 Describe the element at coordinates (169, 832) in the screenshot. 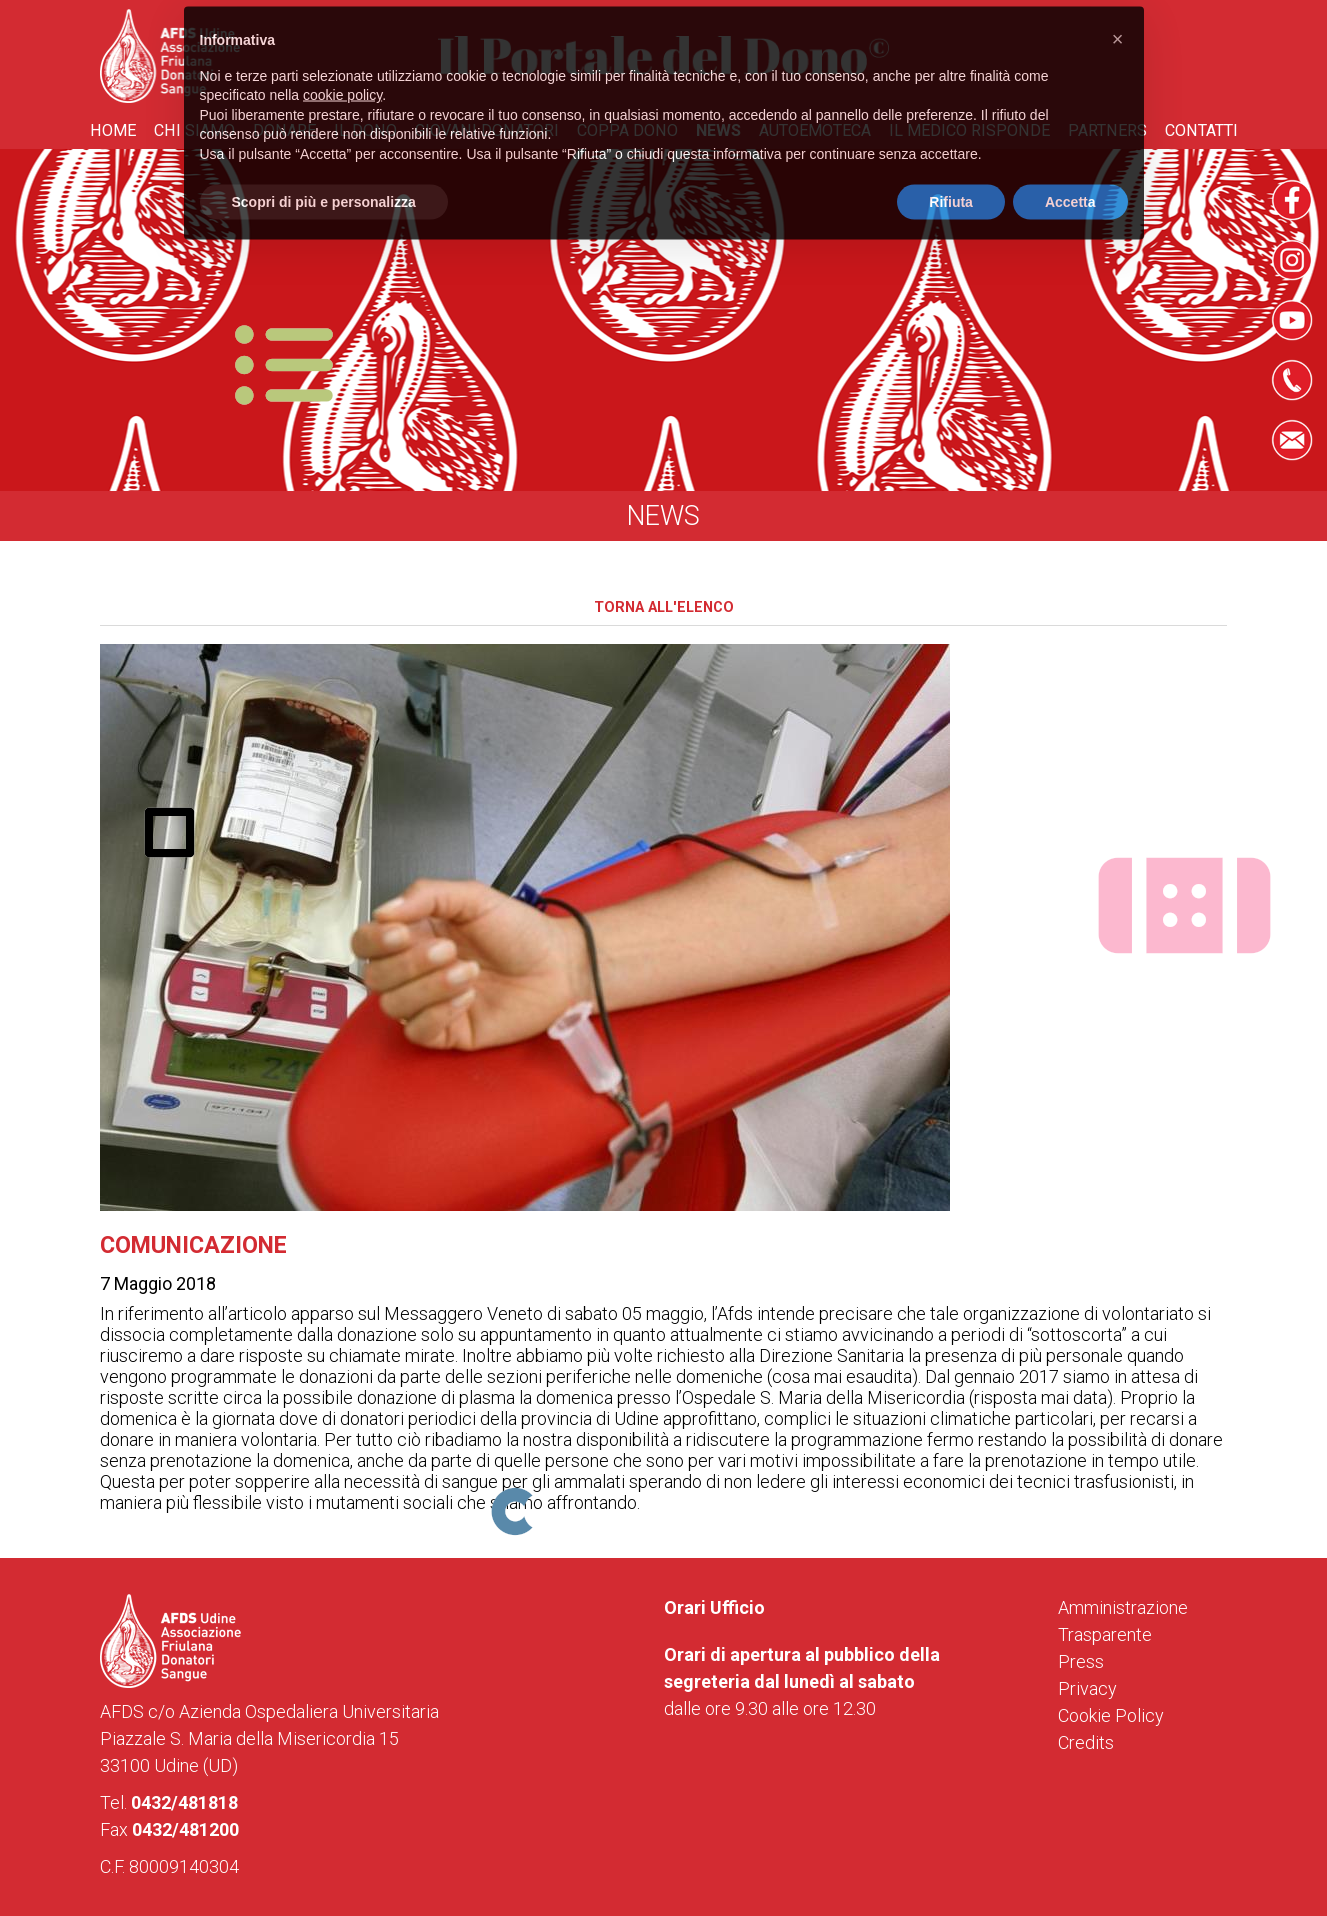

I see `stop media playback` at that location.